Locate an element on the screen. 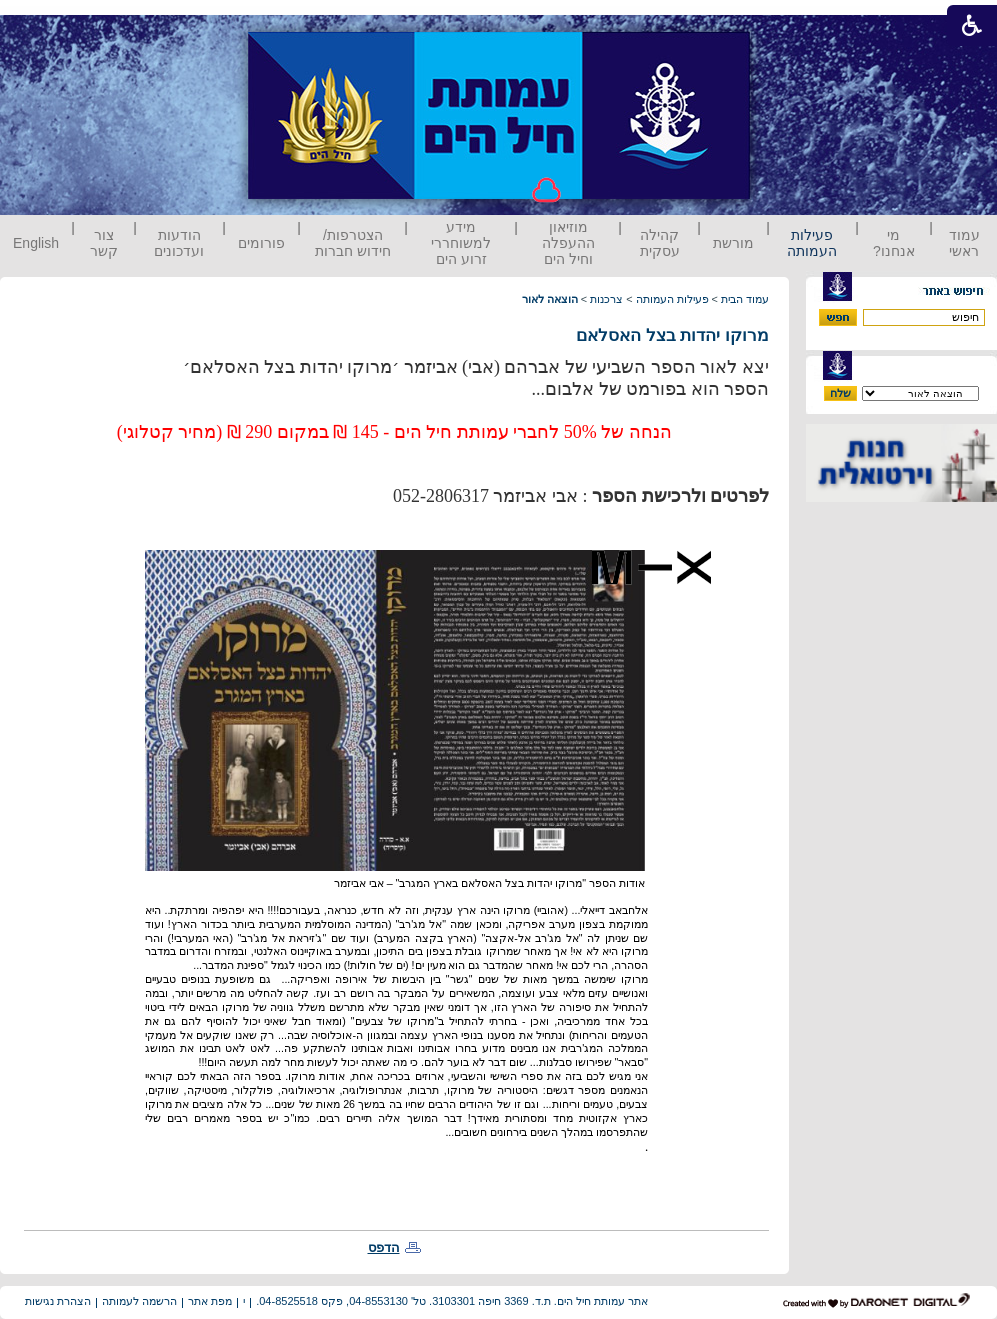 This screenshot has width=997, height=1319. open mixcloud app is located at coordinates (651, 567).